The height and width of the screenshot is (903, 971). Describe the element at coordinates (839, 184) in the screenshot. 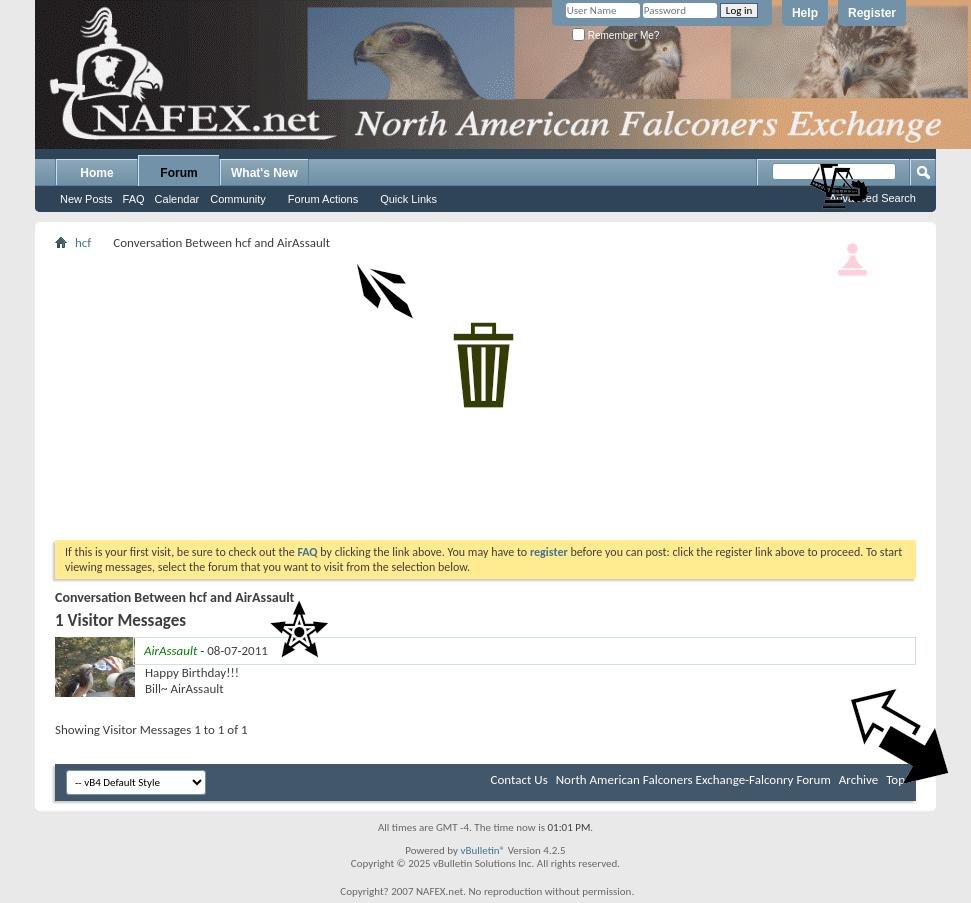

I see `bucket wheel excavator machinery icon` at that location.